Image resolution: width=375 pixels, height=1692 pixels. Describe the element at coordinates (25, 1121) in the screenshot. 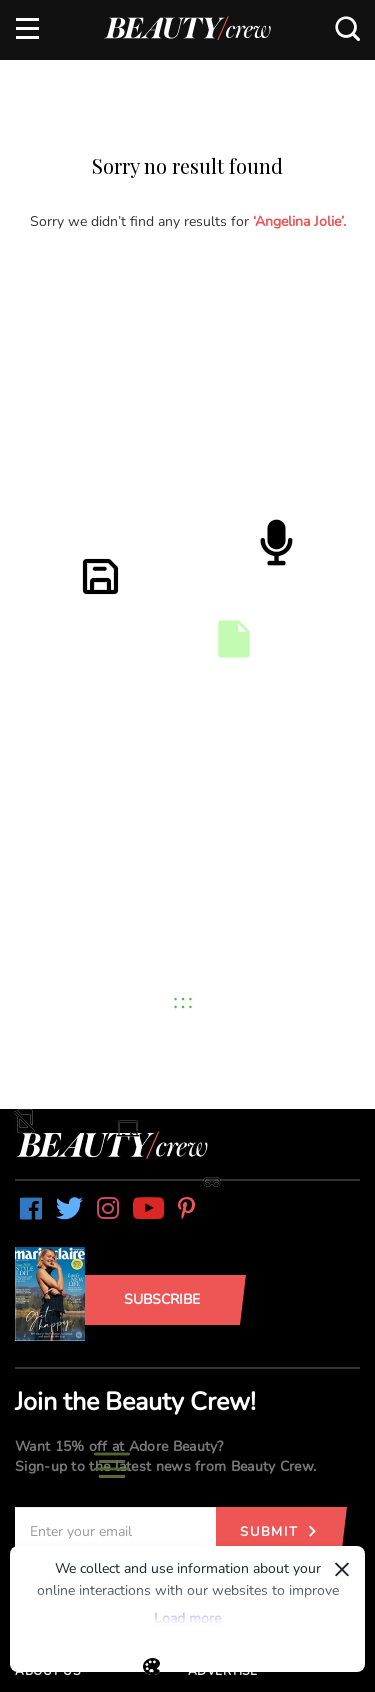

I see `no cell phone service available` at that location.